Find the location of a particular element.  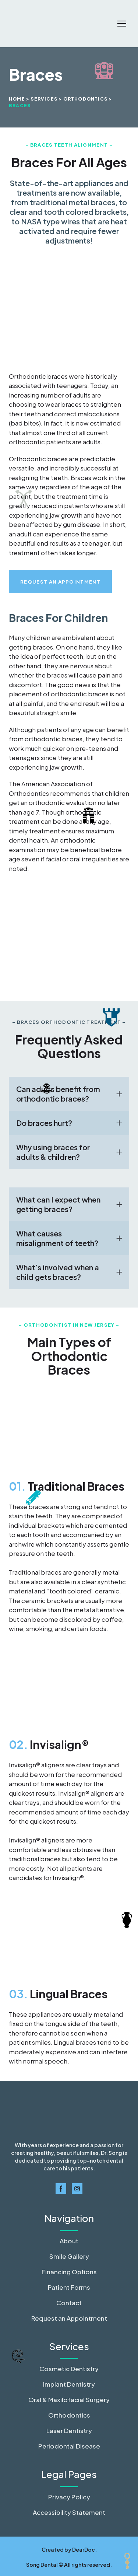

hunting bolas weapon item in game inventory is located at coordinates (18, 2356).